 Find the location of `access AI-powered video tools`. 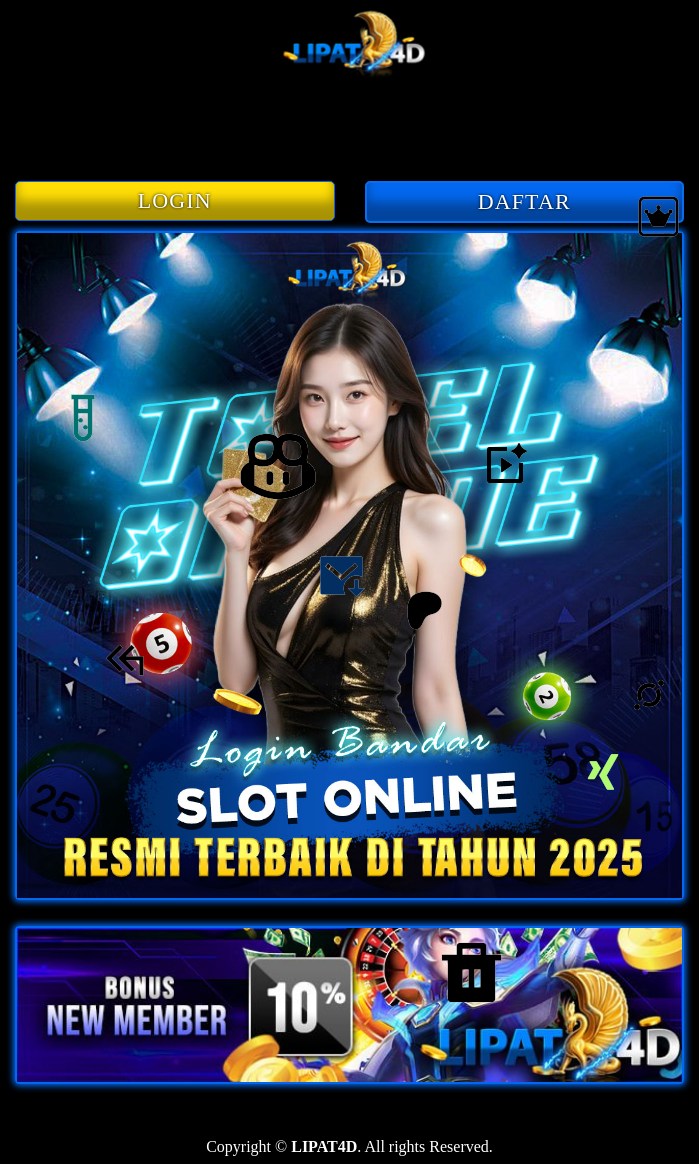

access AI-powered video tools is located at coordinates (505, 465).